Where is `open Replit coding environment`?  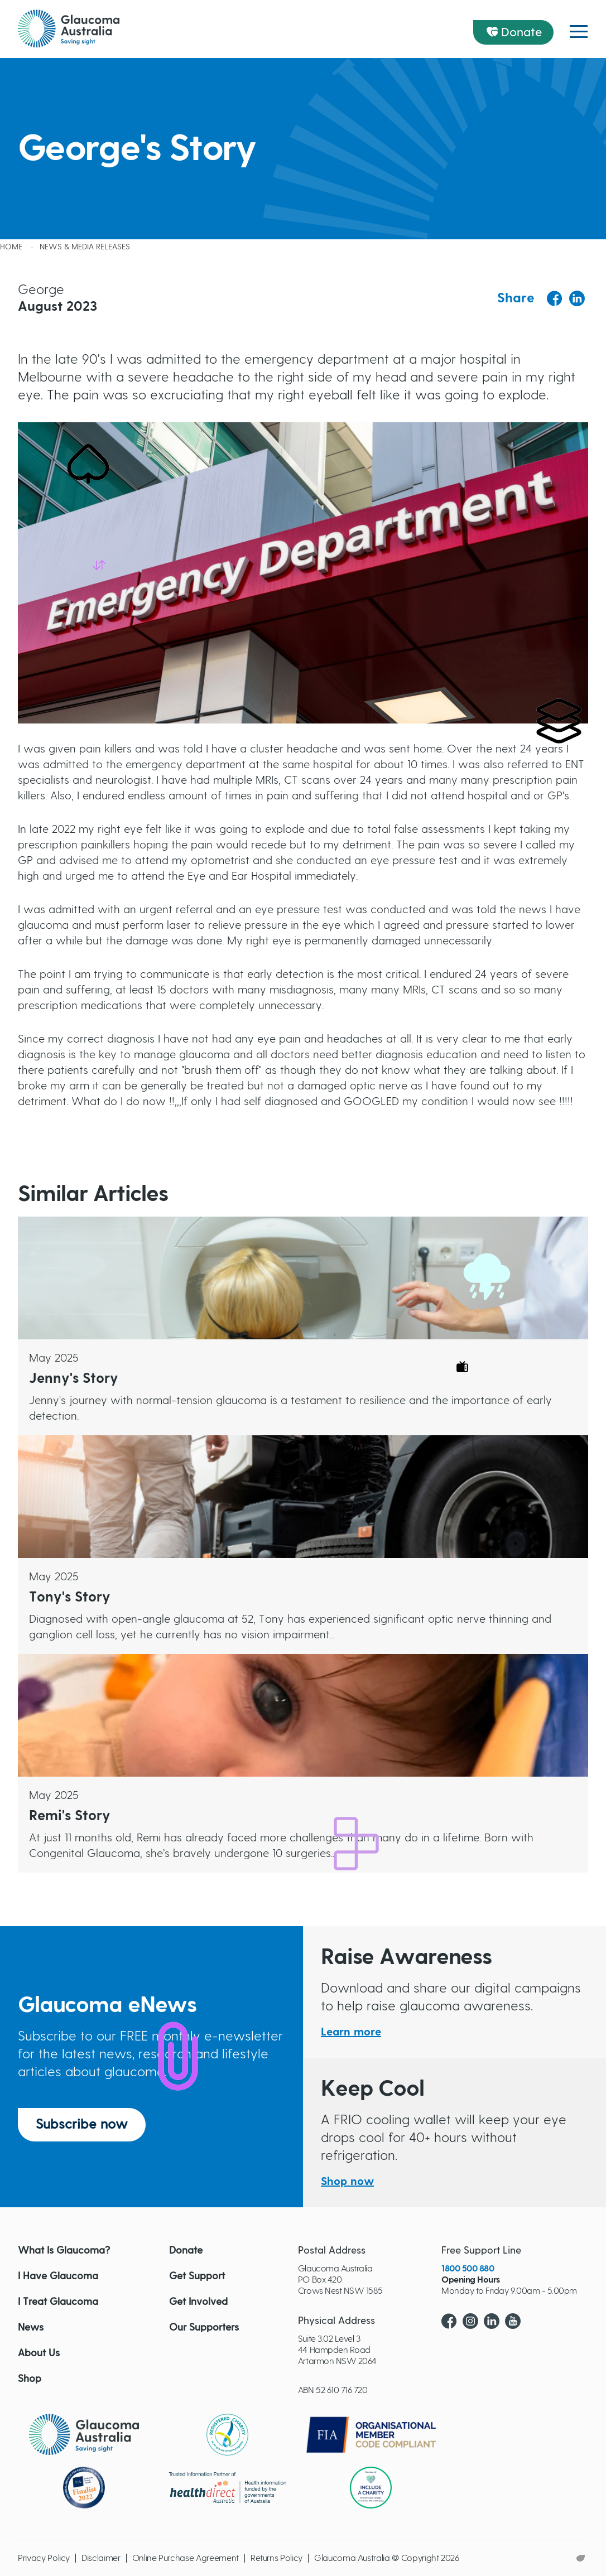 open Replit coding environment is located at coordinates (352, 1844).